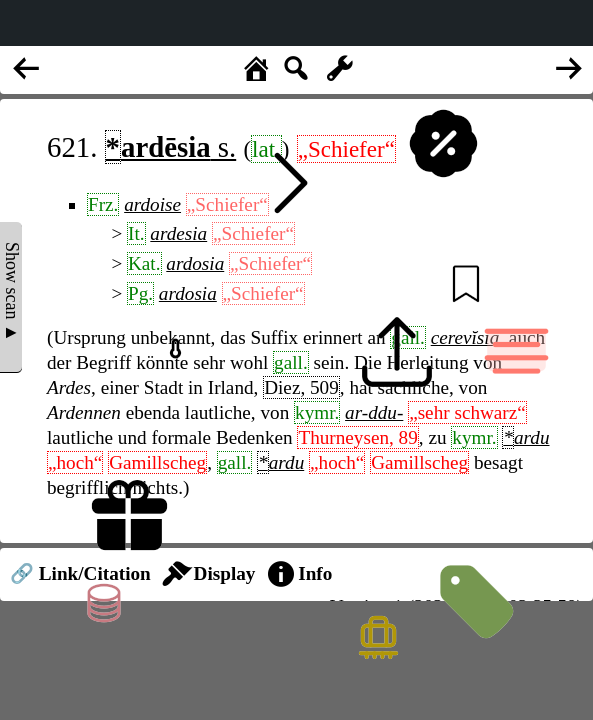  I want to click on view available discounts or promotions, so click(443, 143).